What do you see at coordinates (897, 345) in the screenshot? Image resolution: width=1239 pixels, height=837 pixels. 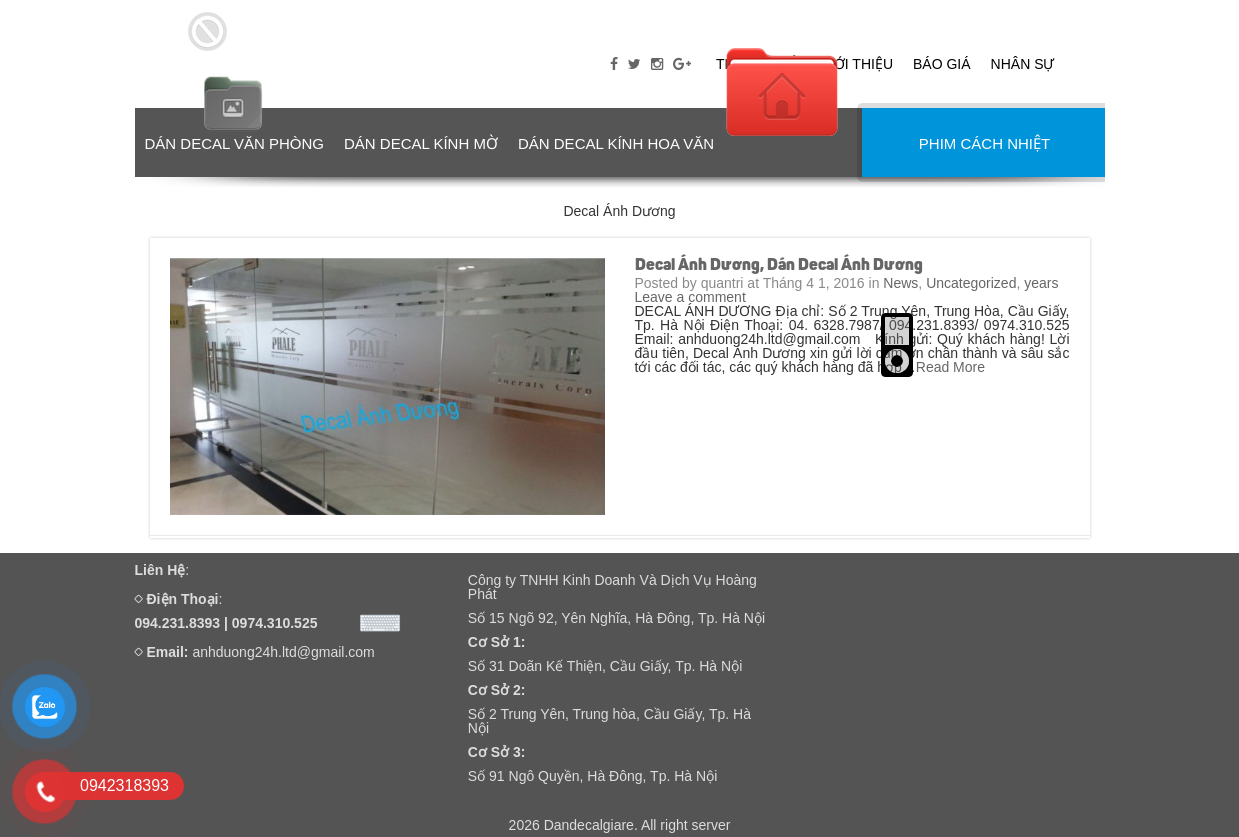 I see `iPod Nano device in sidebar` at bounding box center [897, 345].